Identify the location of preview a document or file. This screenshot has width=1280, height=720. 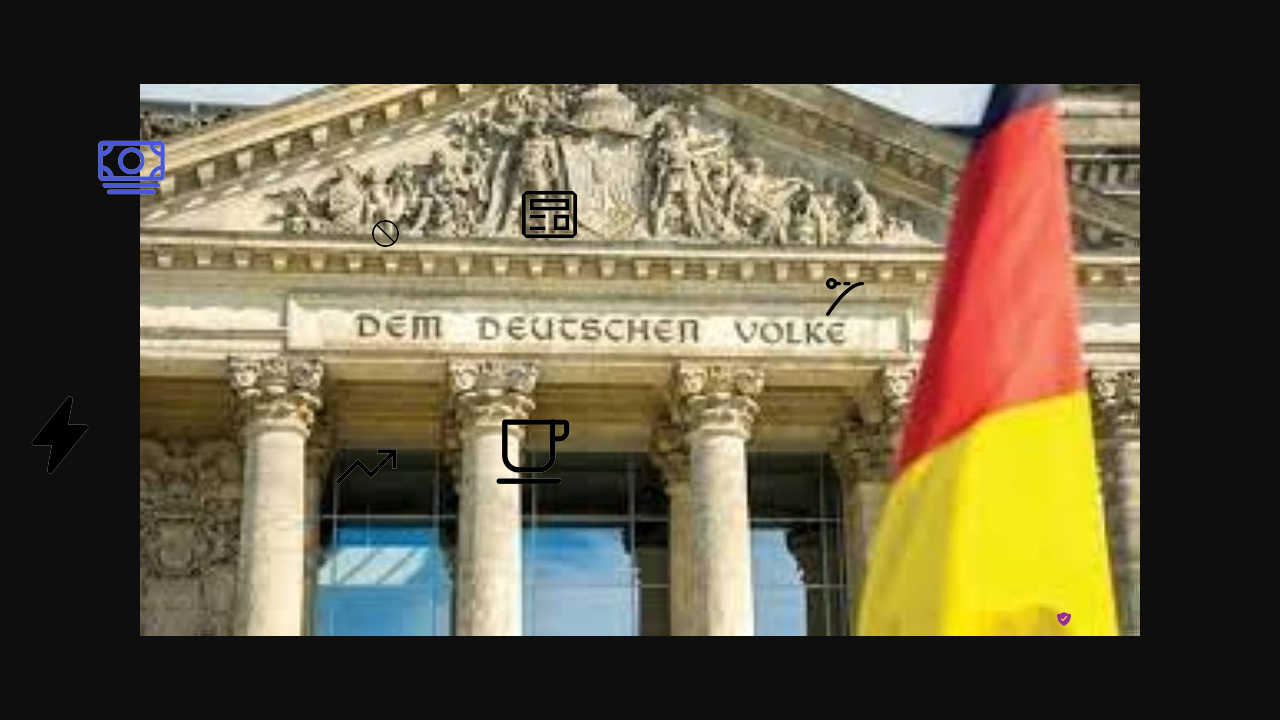
(549, 214).